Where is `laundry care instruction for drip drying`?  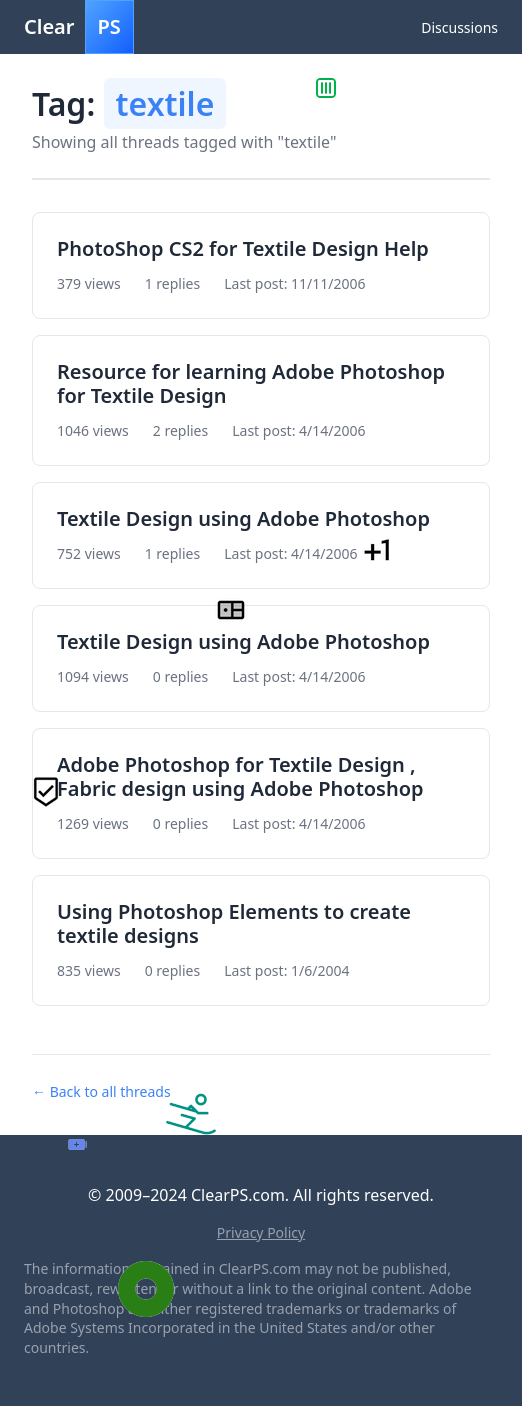 laundry care instruction for drip drying is located at coordinates (326, 88).